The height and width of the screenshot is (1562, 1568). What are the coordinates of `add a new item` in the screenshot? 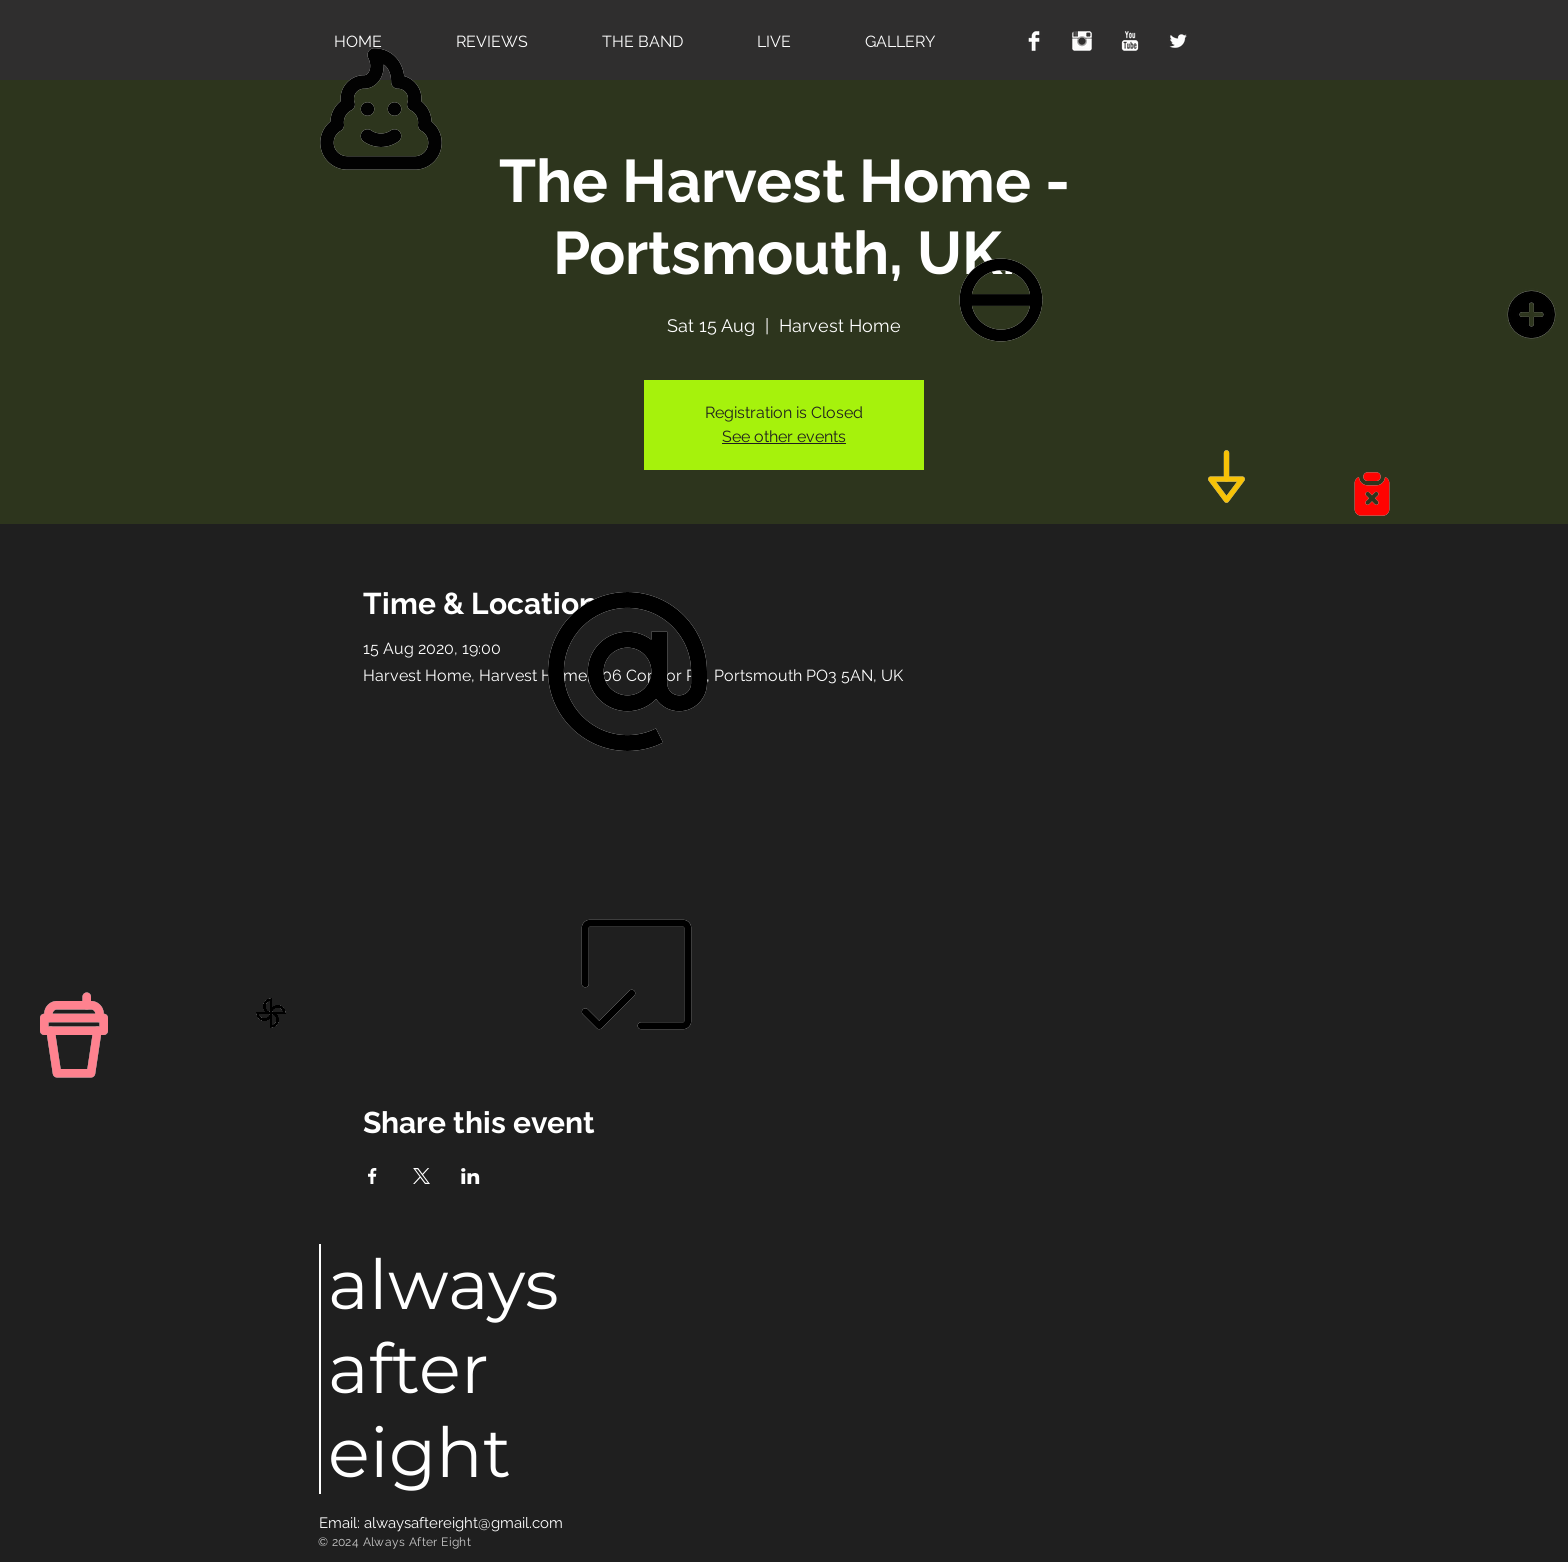 It's located at (1531, 314).